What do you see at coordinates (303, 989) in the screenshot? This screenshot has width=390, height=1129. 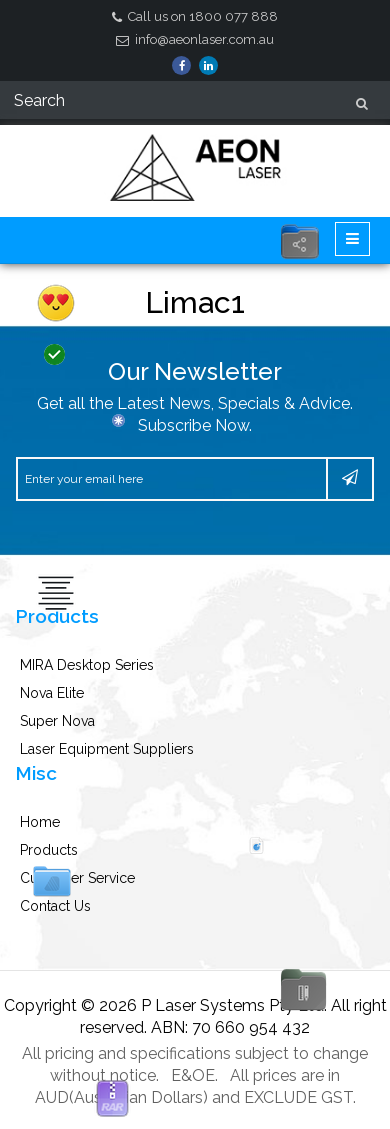 I see `open templates folder` at bounding box center [303, 989].